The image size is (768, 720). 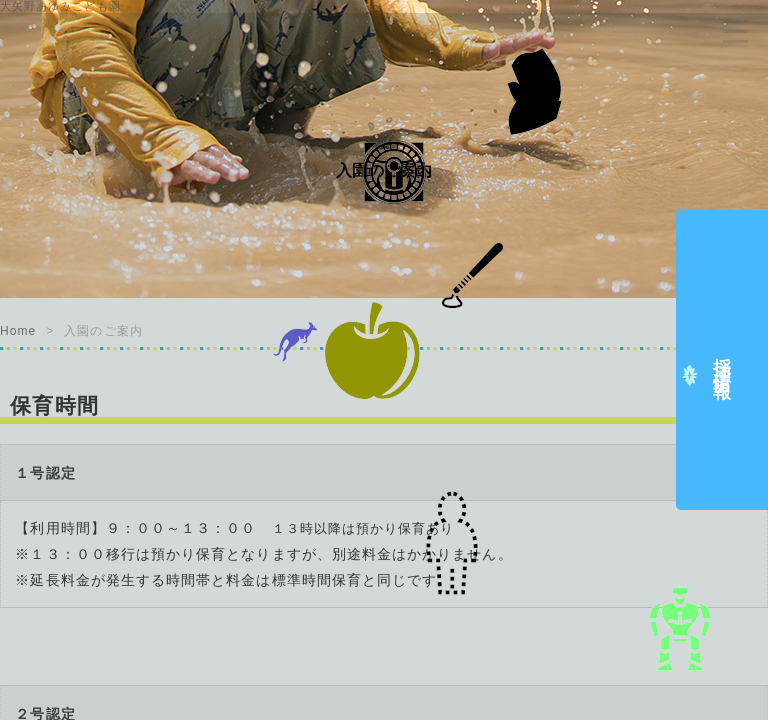 What do you see at coordinates (372, 350) in the screenshot?
I see `collect a health or bonus item` at bounding box center [372, 350].